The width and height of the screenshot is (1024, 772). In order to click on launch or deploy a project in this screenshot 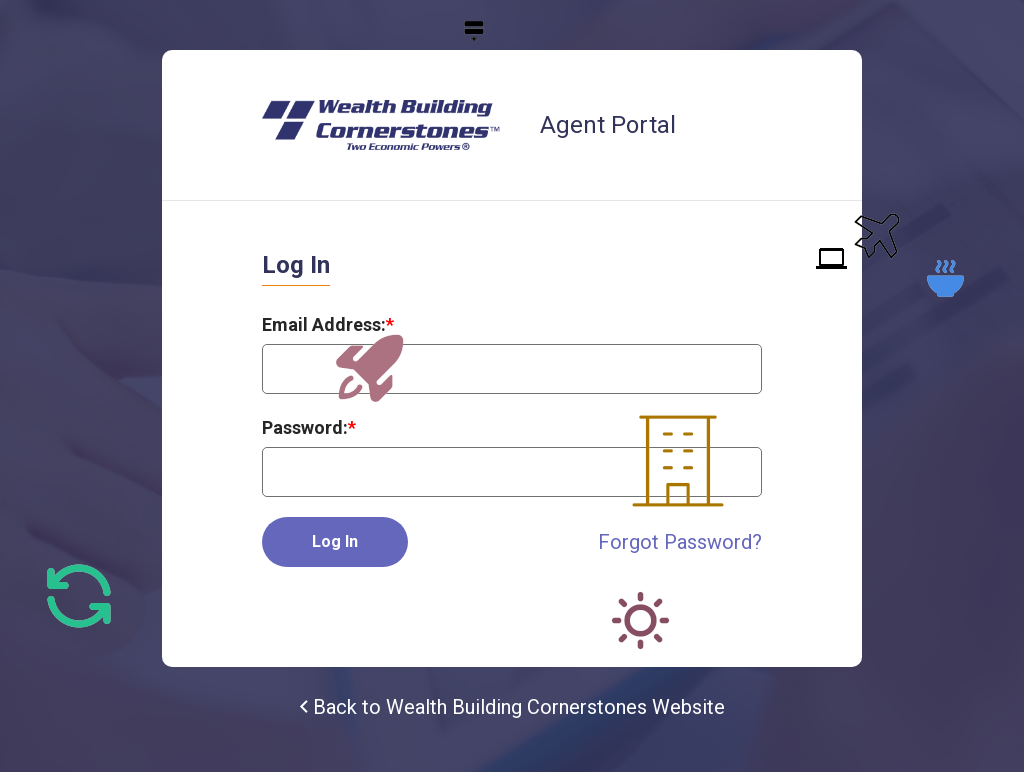, I will do `click(371, 367)`.